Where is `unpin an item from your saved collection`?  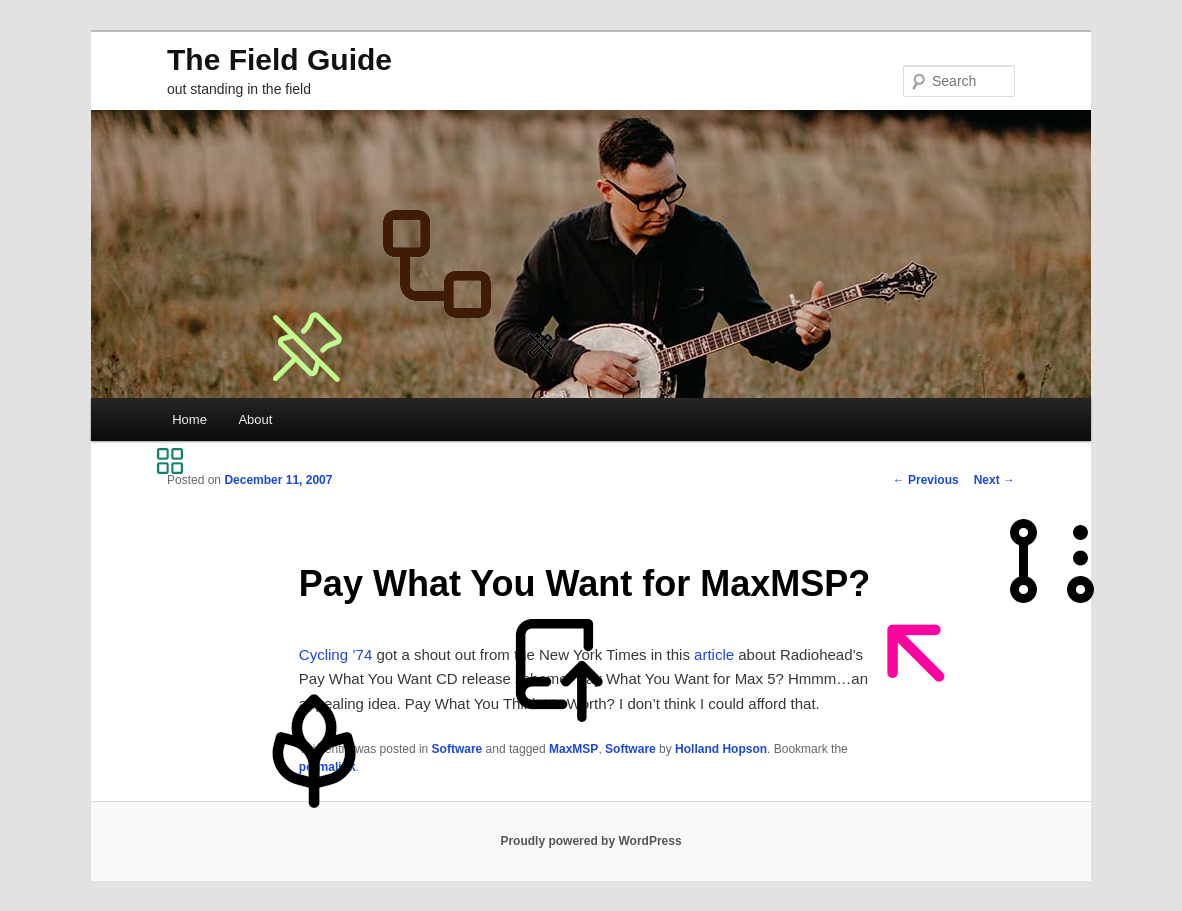
unpin an item from your saved collection is located at coordinates (305, 348).